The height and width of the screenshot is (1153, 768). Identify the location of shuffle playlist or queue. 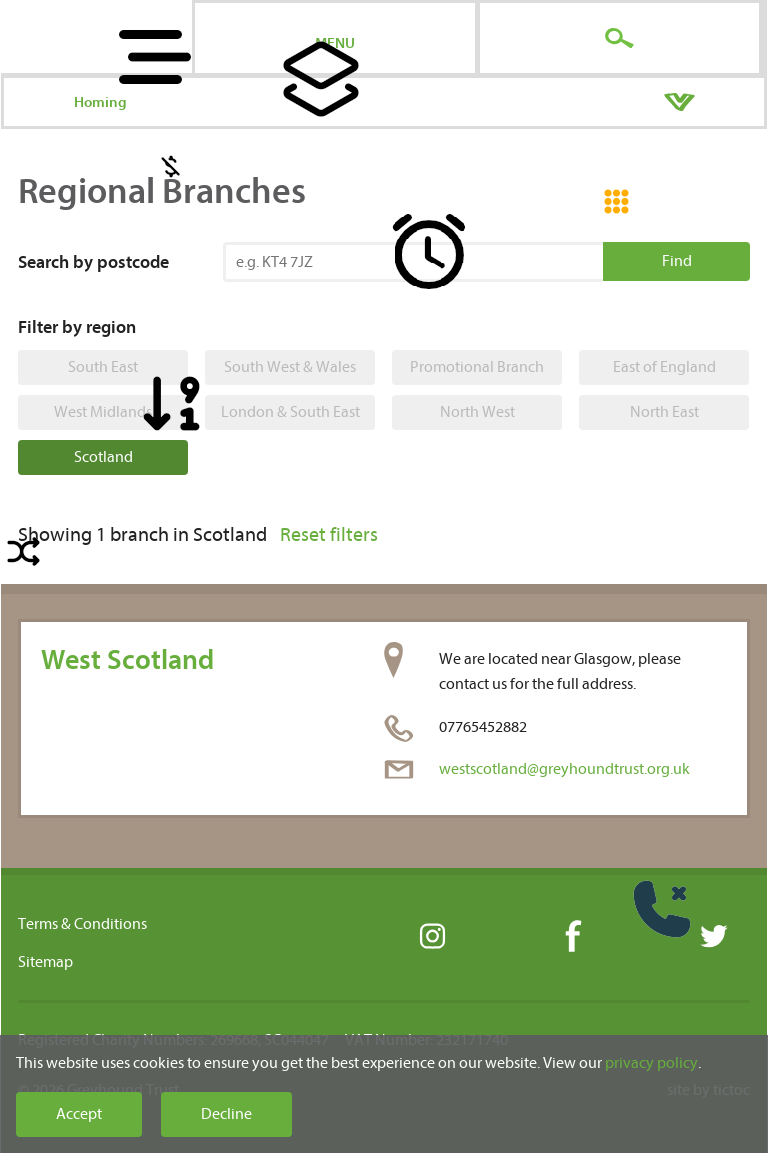
(23, 551).